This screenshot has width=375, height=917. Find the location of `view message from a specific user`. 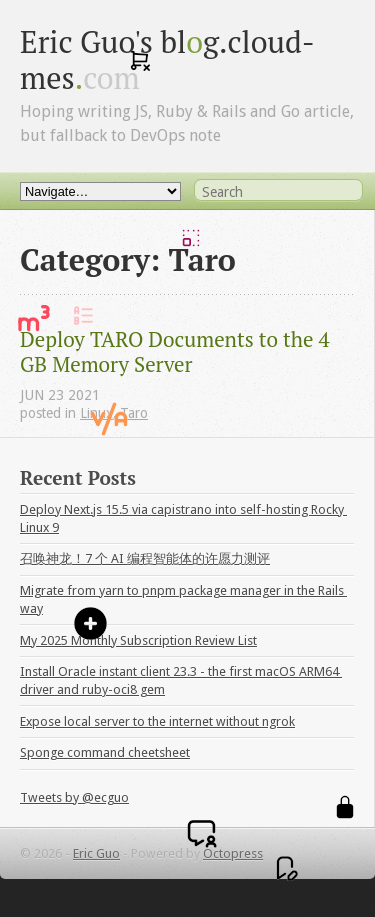

view message from a specific user is located at coordinates (201, 832).